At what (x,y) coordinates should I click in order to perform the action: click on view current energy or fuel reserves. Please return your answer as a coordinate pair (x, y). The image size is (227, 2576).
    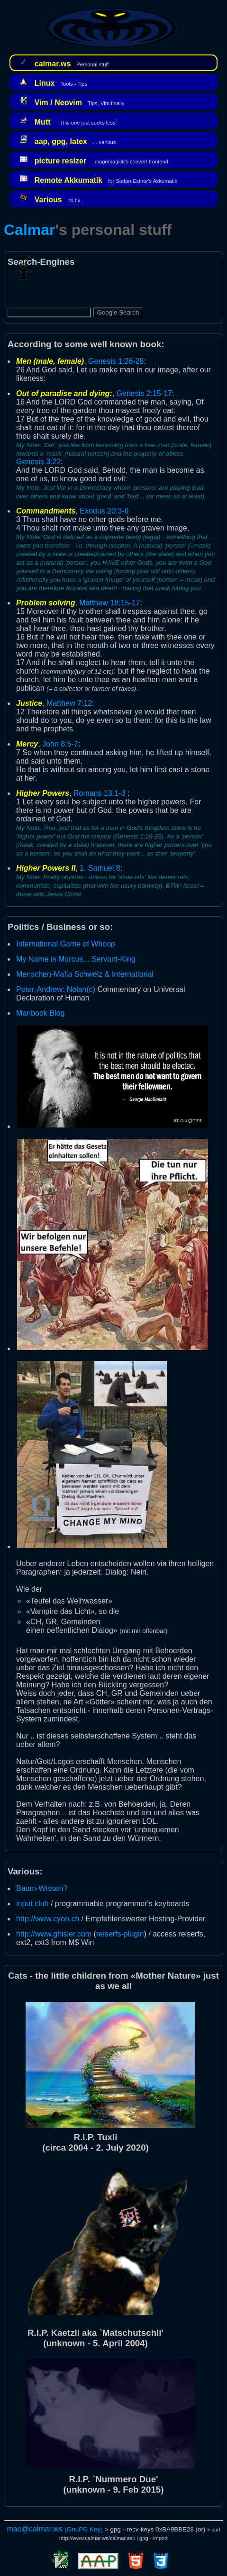
    Looking at the image, I should click on (41, 1507).